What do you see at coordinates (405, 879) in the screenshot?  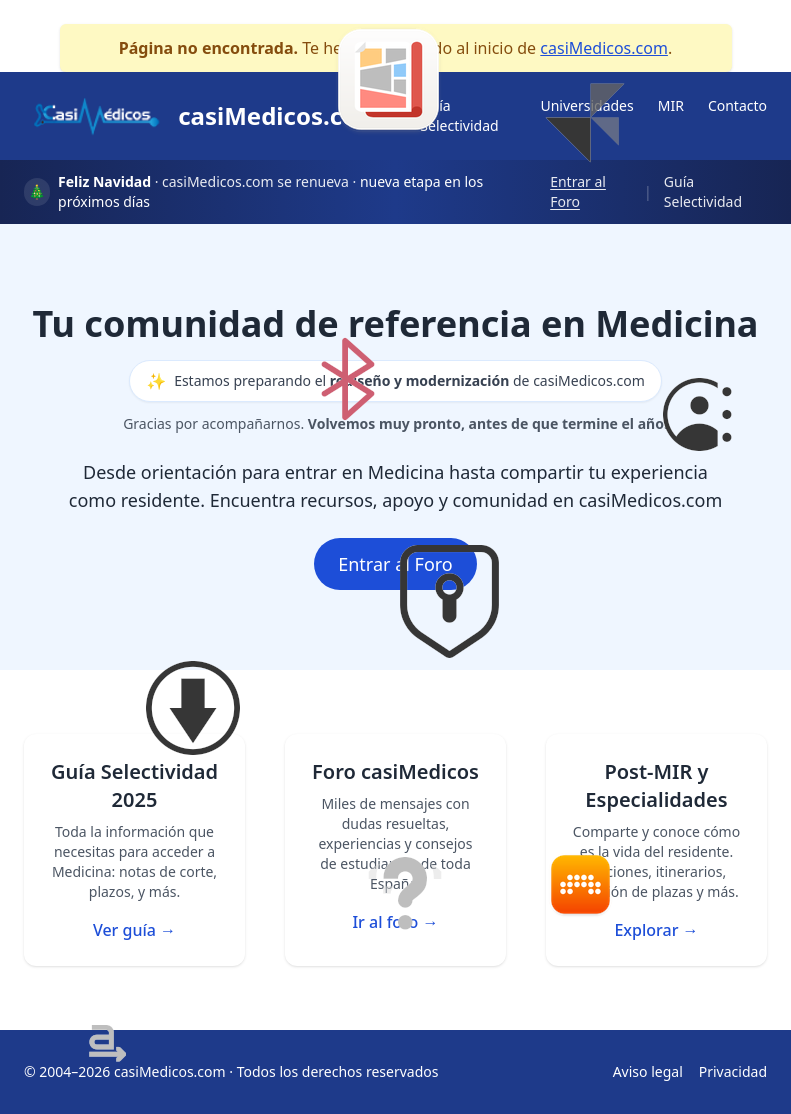 I see `indicates no internet connection despite wifi signal` at bounding box center [405, 879].